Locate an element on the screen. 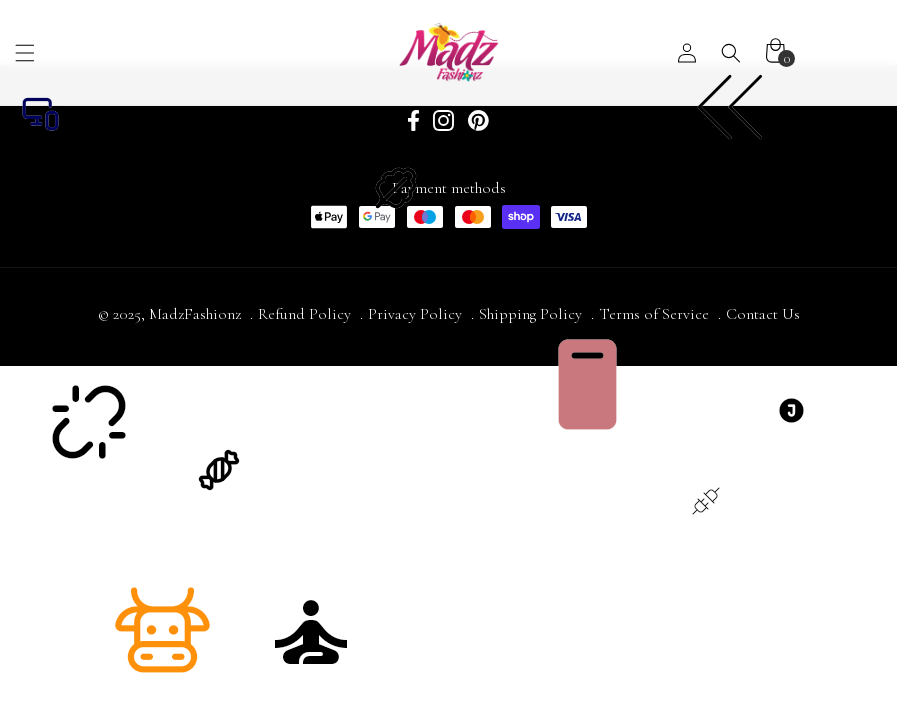  remove or break a link connection is located at coordinates (89, 422).